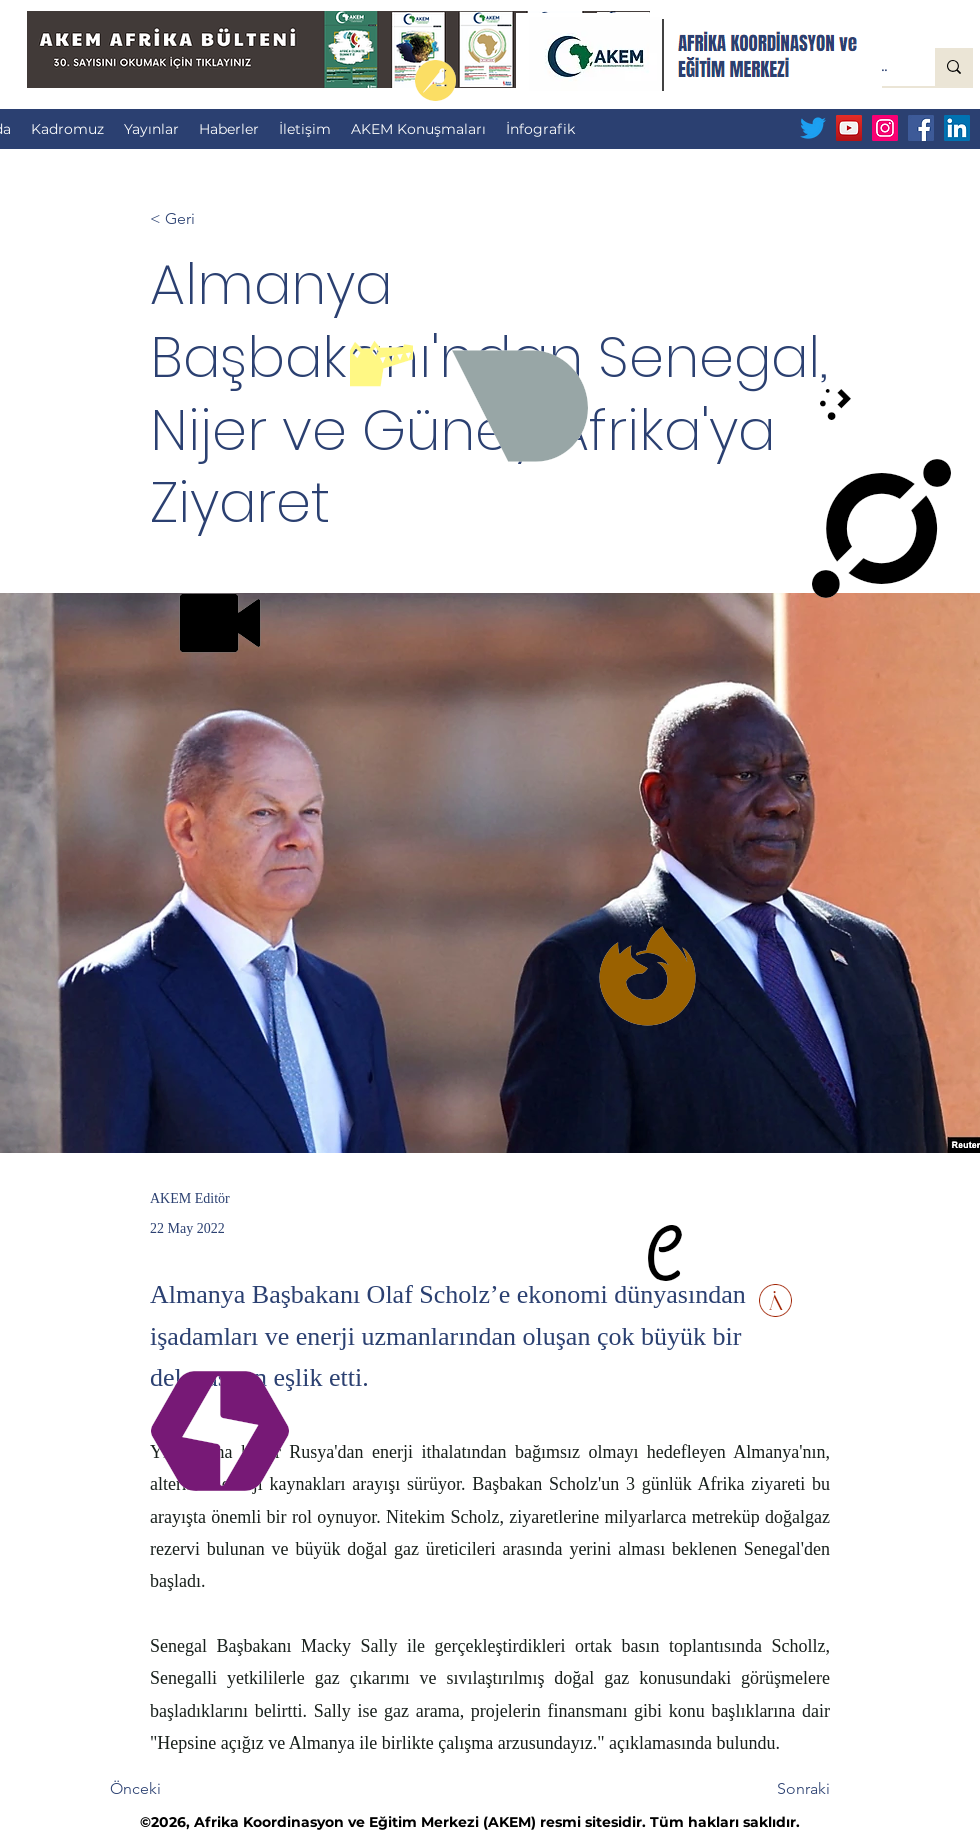 The image size is (980, 1838). What do you see at coordinates (881, 528) in the screenshot?
I see `icon logo for the simple-icons project` at bounding box center [881, 528].